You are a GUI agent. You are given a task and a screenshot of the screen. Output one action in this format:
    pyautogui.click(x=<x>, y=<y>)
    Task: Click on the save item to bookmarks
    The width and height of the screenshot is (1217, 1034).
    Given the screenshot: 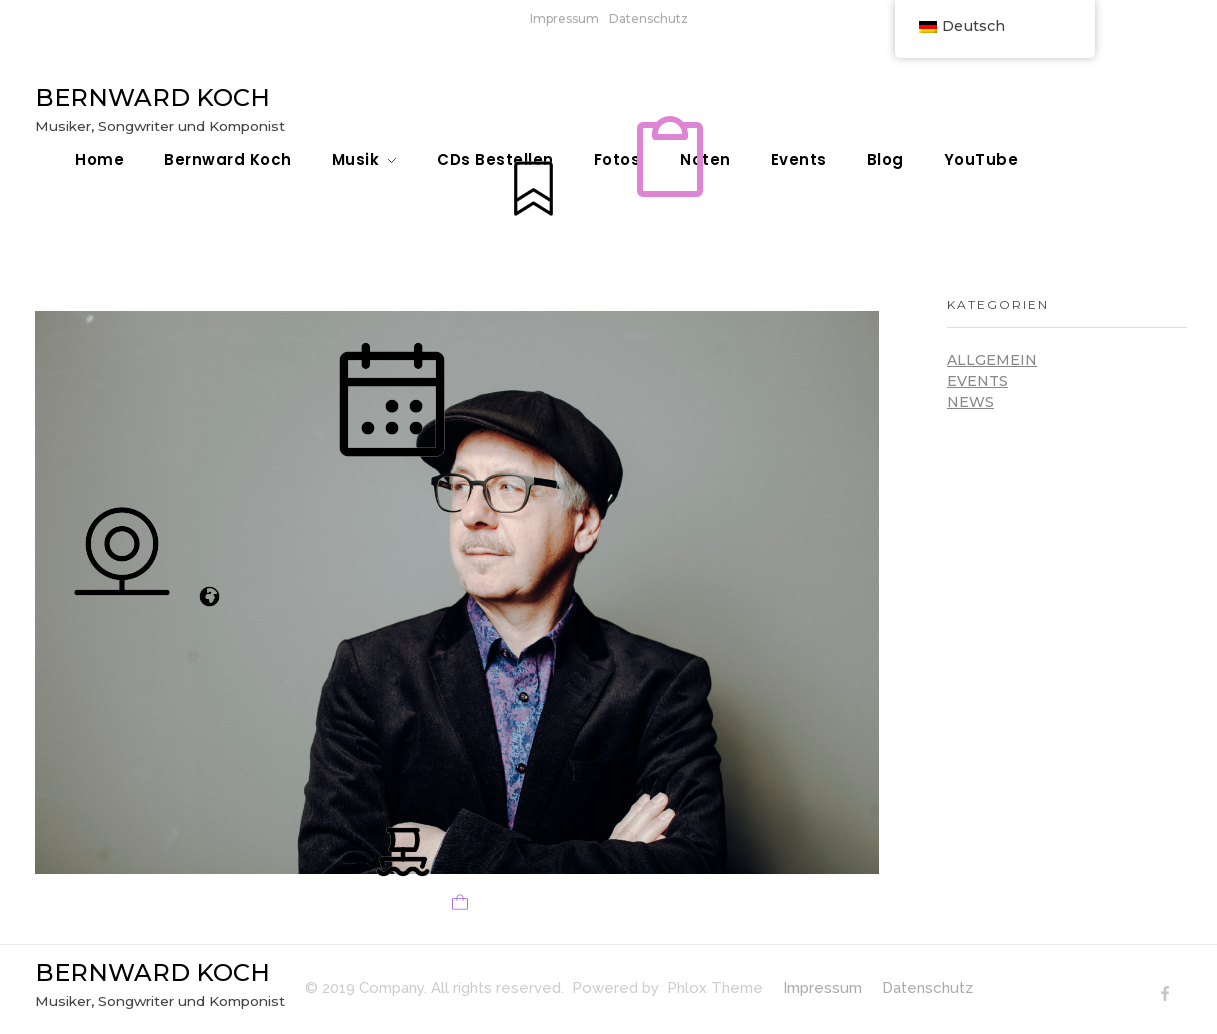 What is the action you would take?
    pyautogui.click(x=533, y=187)
    